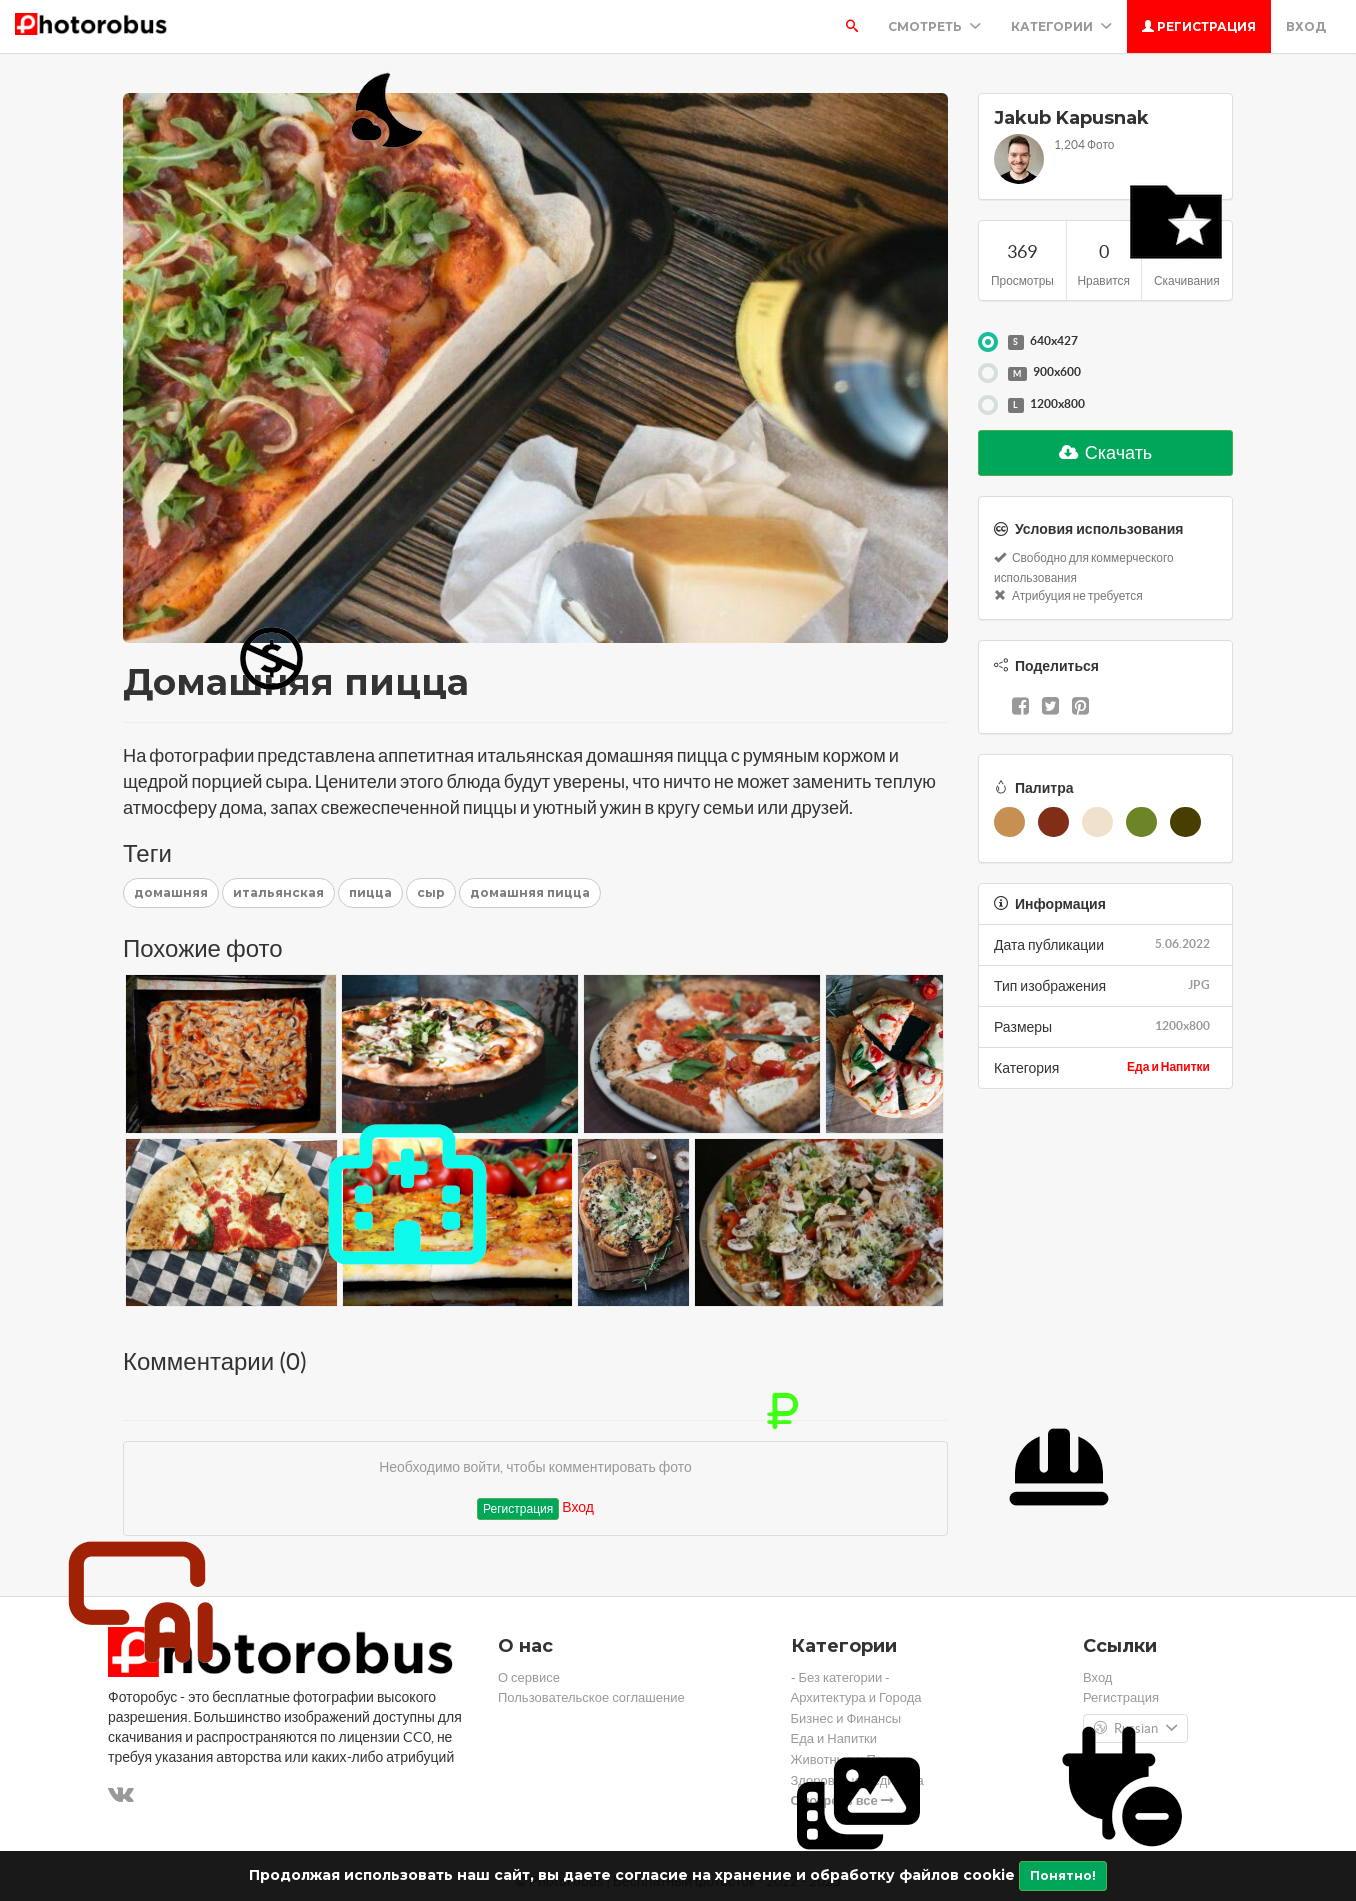  Describe the element at coordinates (271, 658) in the screenshot. I see `indicates non-commercial license restrictions` at that location.